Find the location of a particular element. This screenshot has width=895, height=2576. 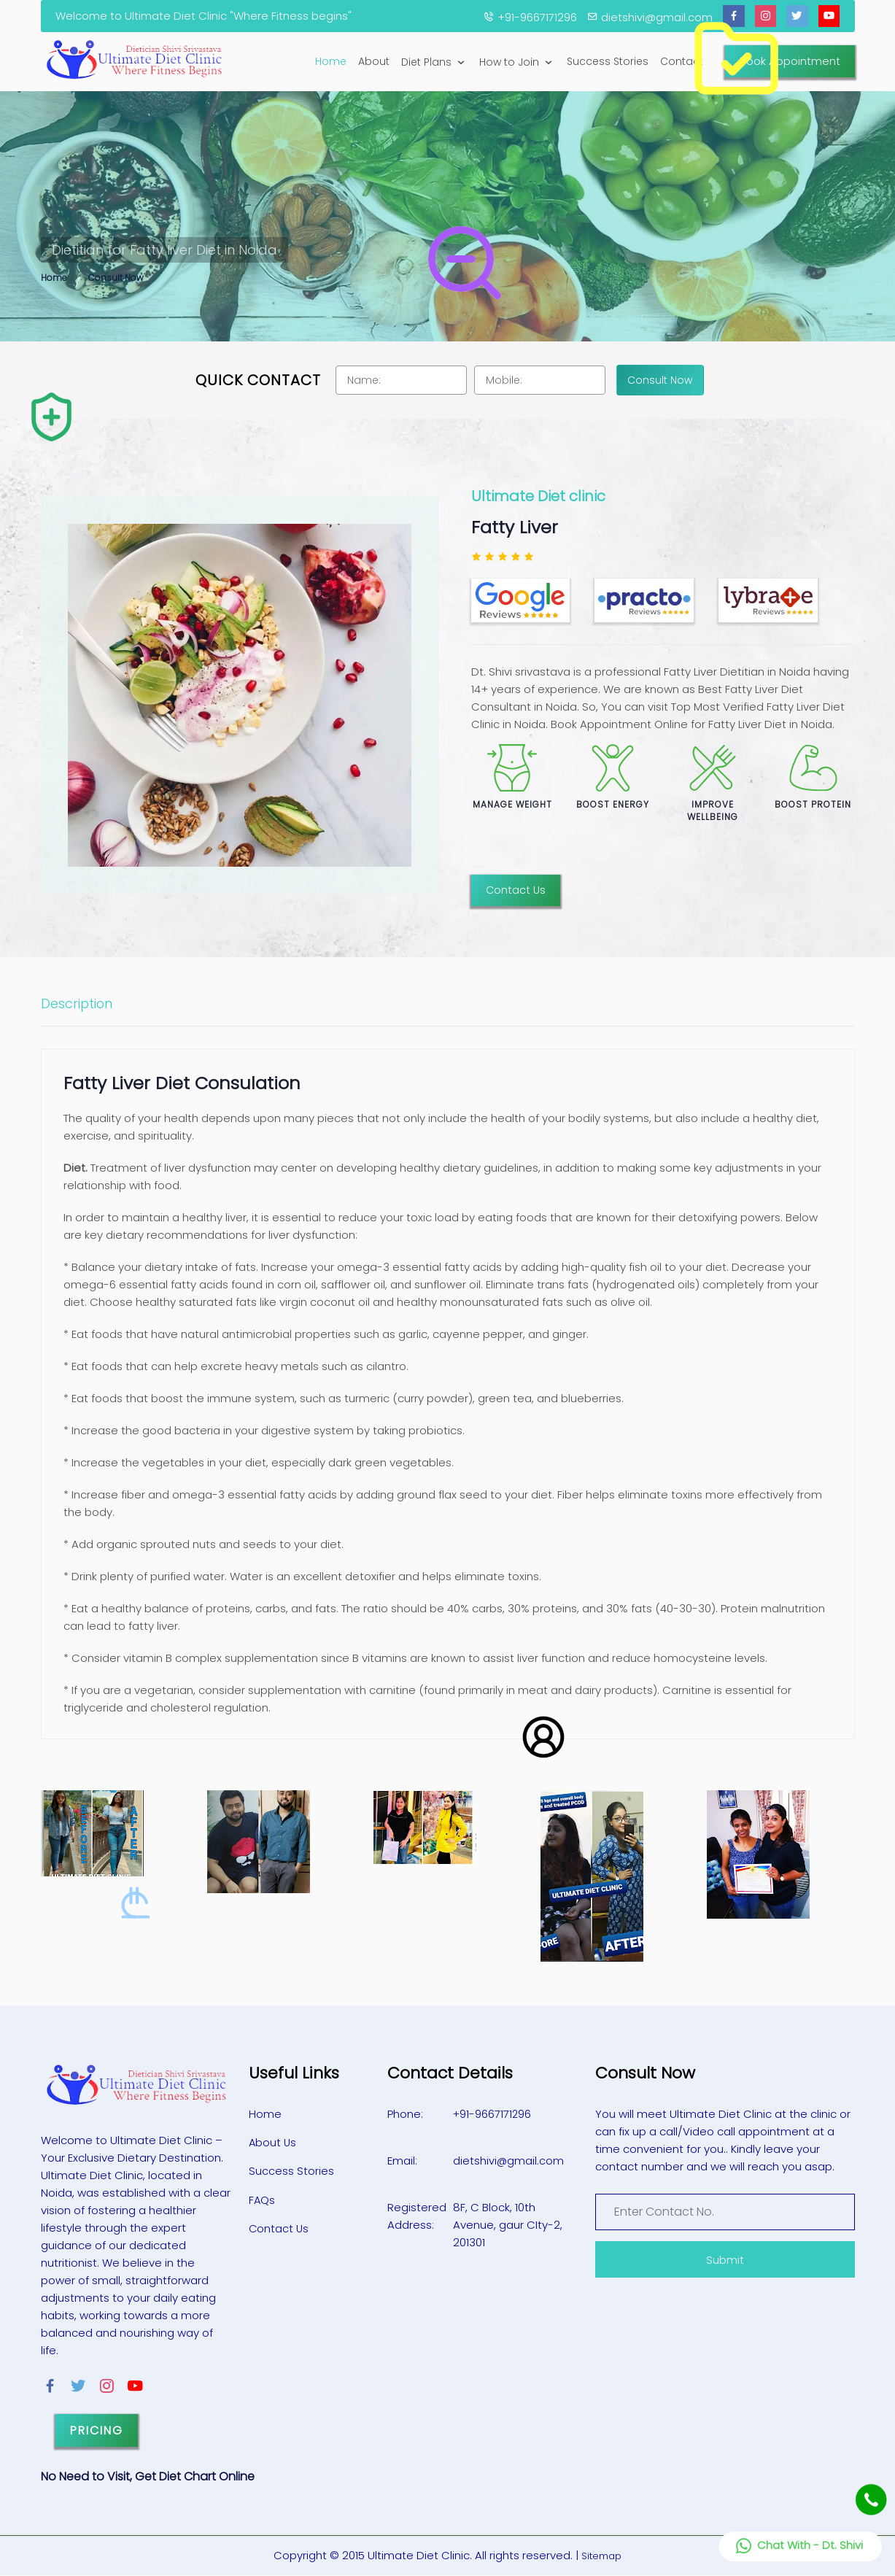

add a new security feature or protection is located at coordinates (51, 417).